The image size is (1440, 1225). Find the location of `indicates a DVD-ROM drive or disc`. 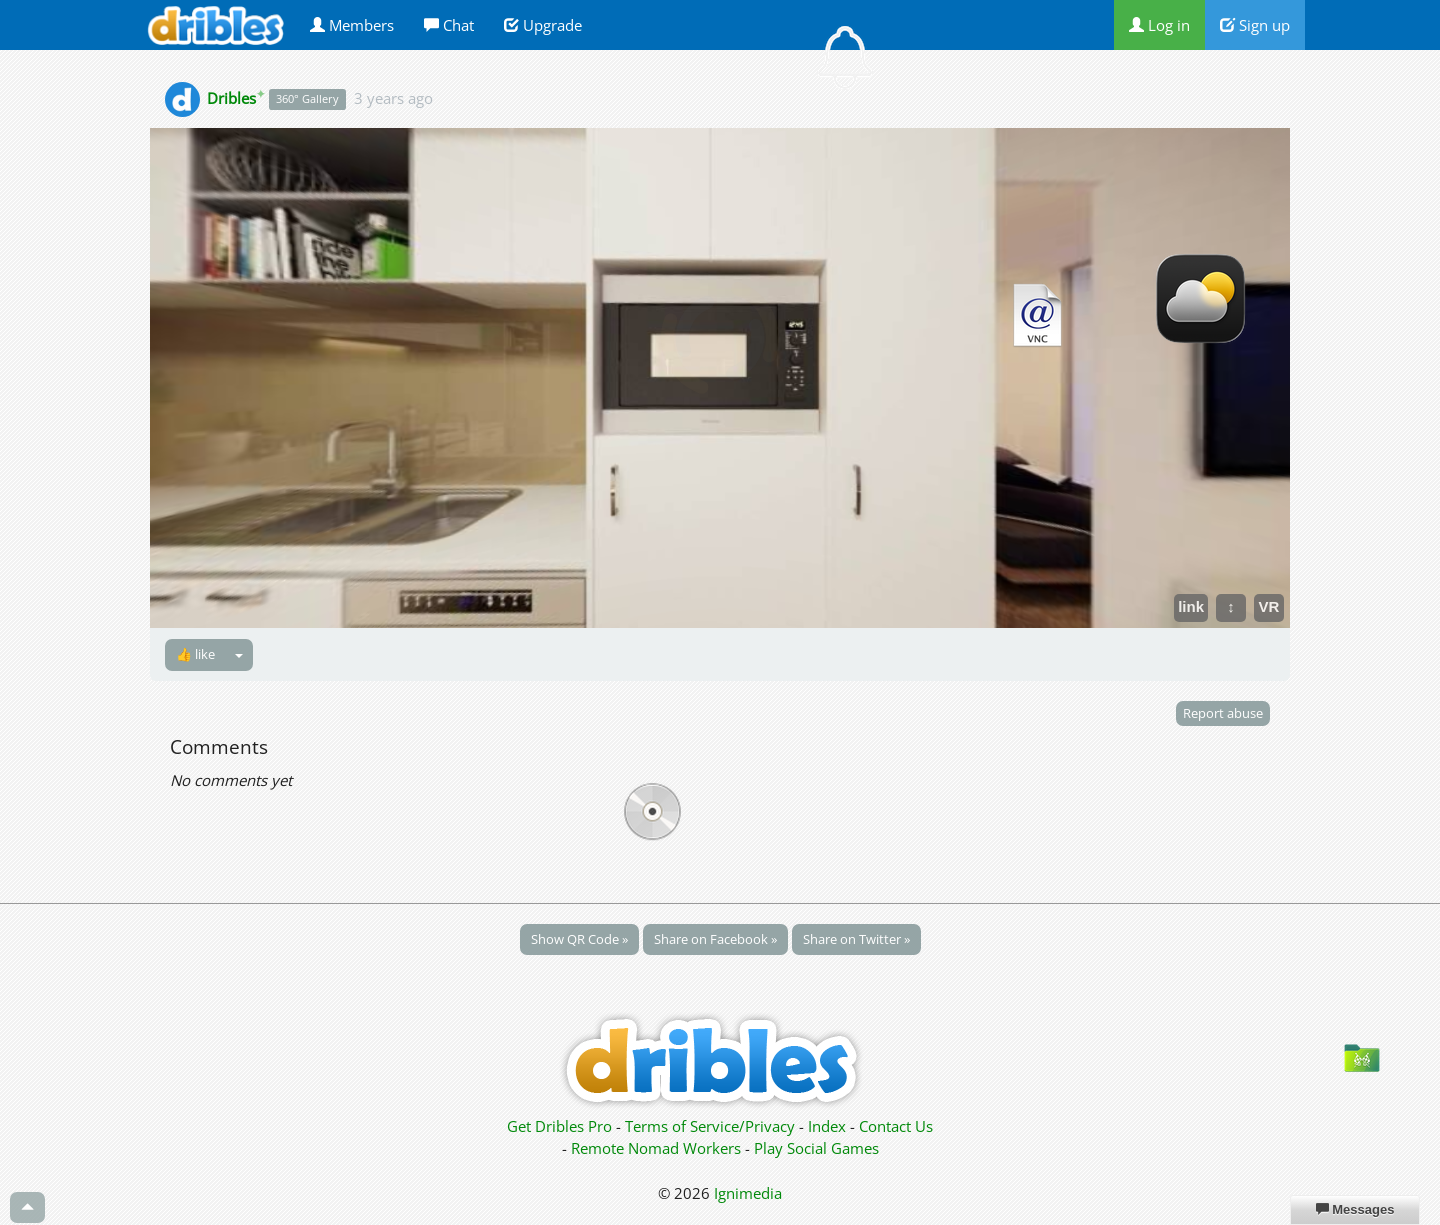

indicates a DVD-ROM drive or disc is located at coordinates (652, 811).